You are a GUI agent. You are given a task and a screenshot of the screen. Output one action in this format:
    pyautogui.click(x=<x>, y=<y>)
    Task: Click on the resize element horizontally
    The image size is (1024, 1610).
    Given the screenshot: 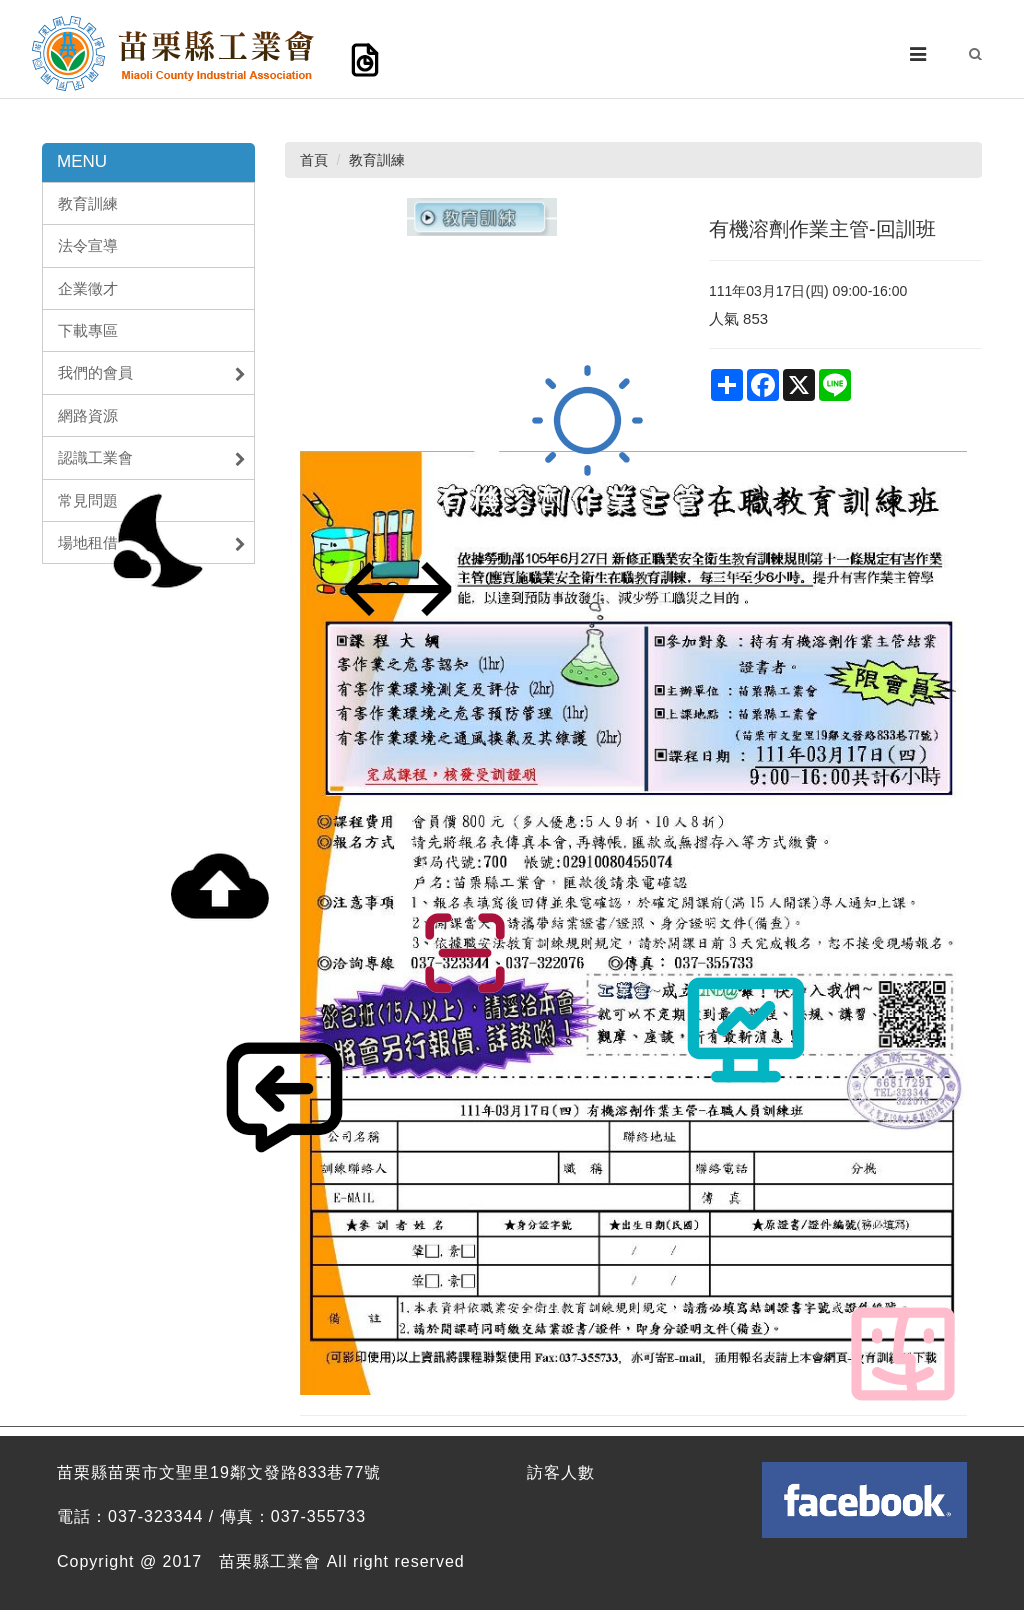 What is the action you would take?
    pyautogui.click(x=398, y=585)
    